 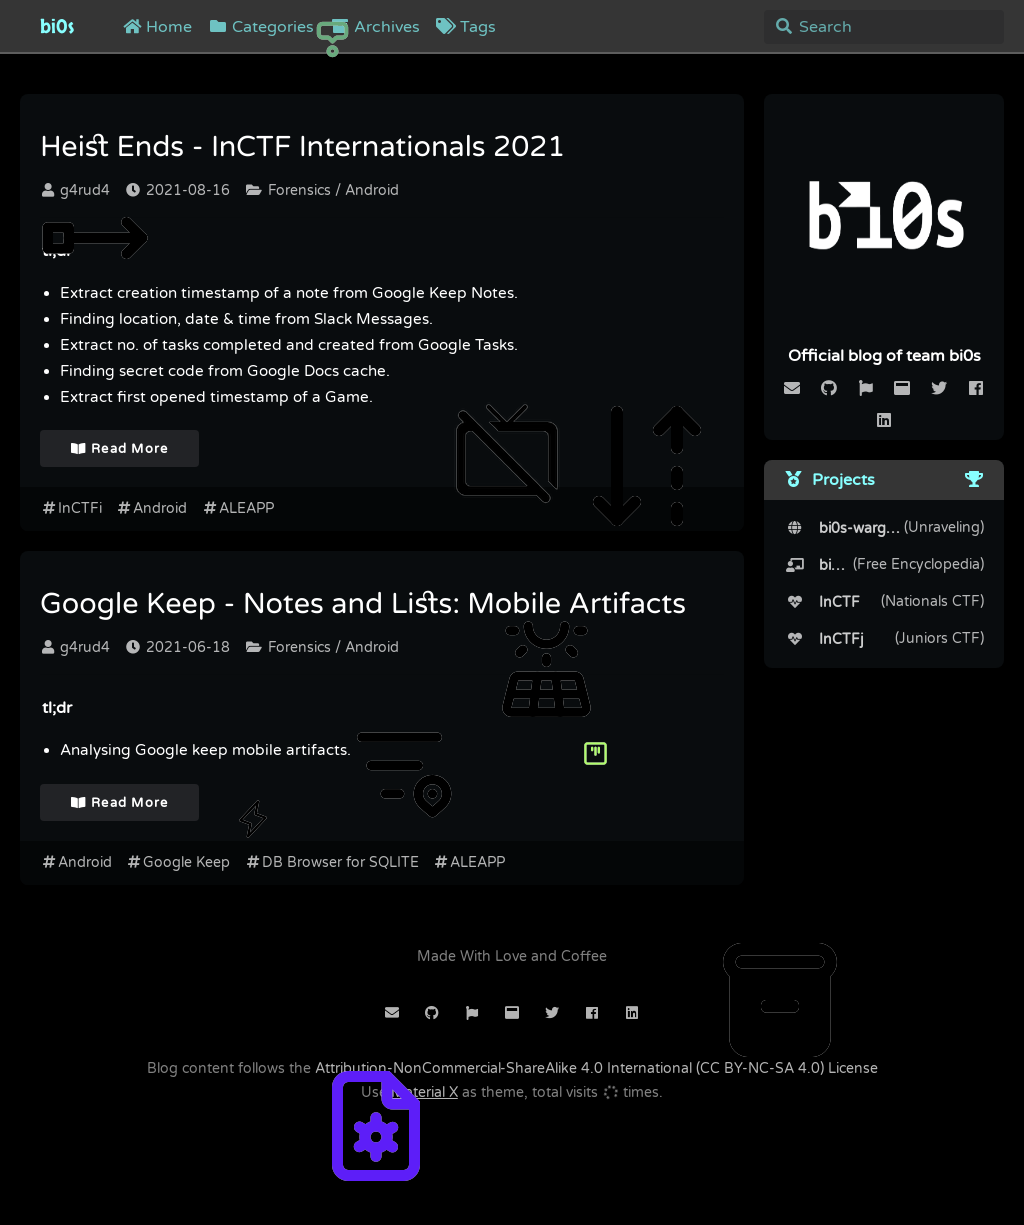 I want to click on access solar energy settings, so click(x=546, y=671).